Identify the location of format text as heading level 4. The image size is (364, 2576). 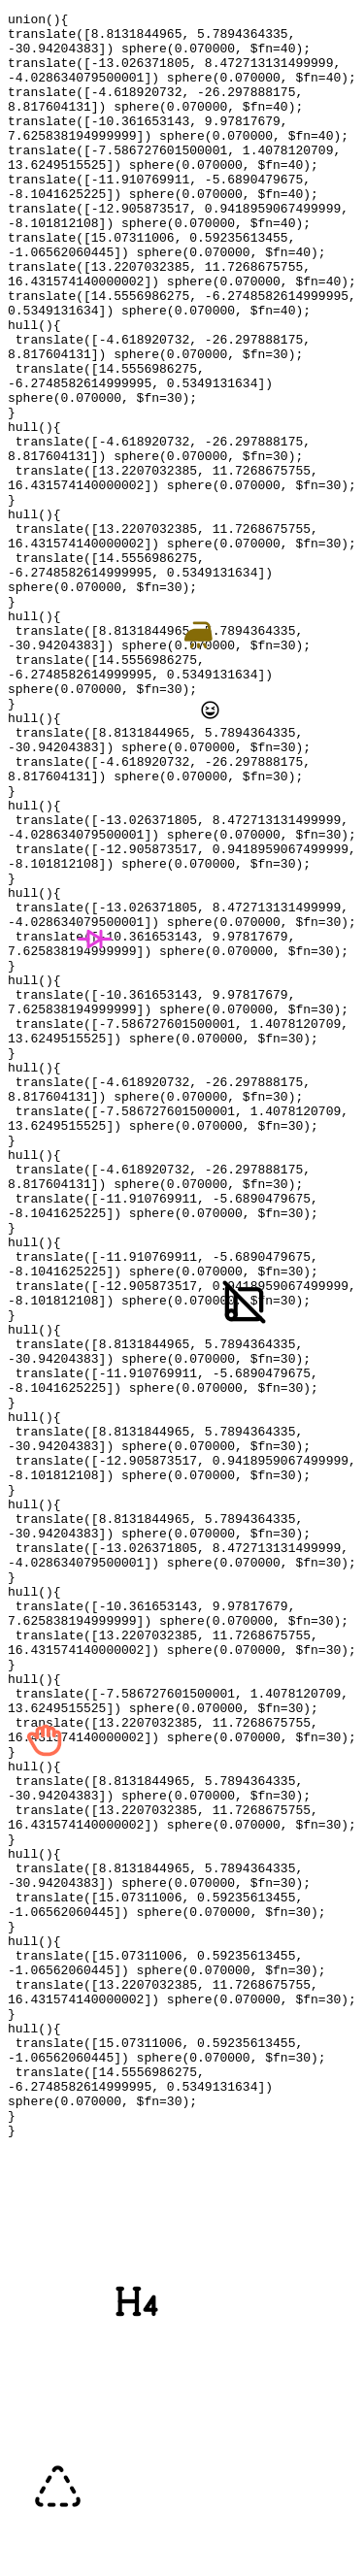
(137, 2301).